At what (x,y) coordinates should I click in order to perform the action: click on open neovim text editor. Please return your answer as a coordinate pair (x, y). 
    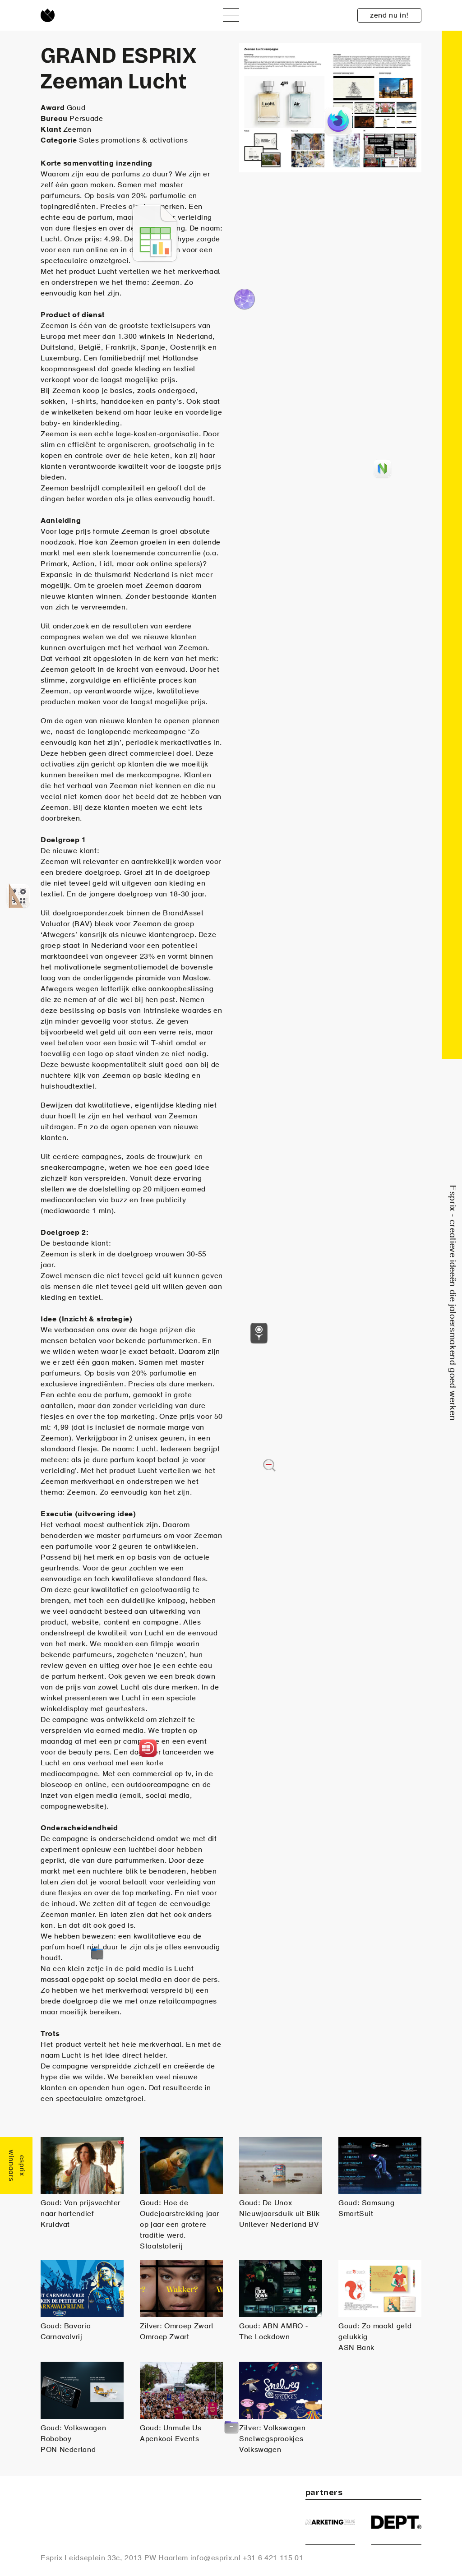
    Looking at the image, I should click on (382, 468).